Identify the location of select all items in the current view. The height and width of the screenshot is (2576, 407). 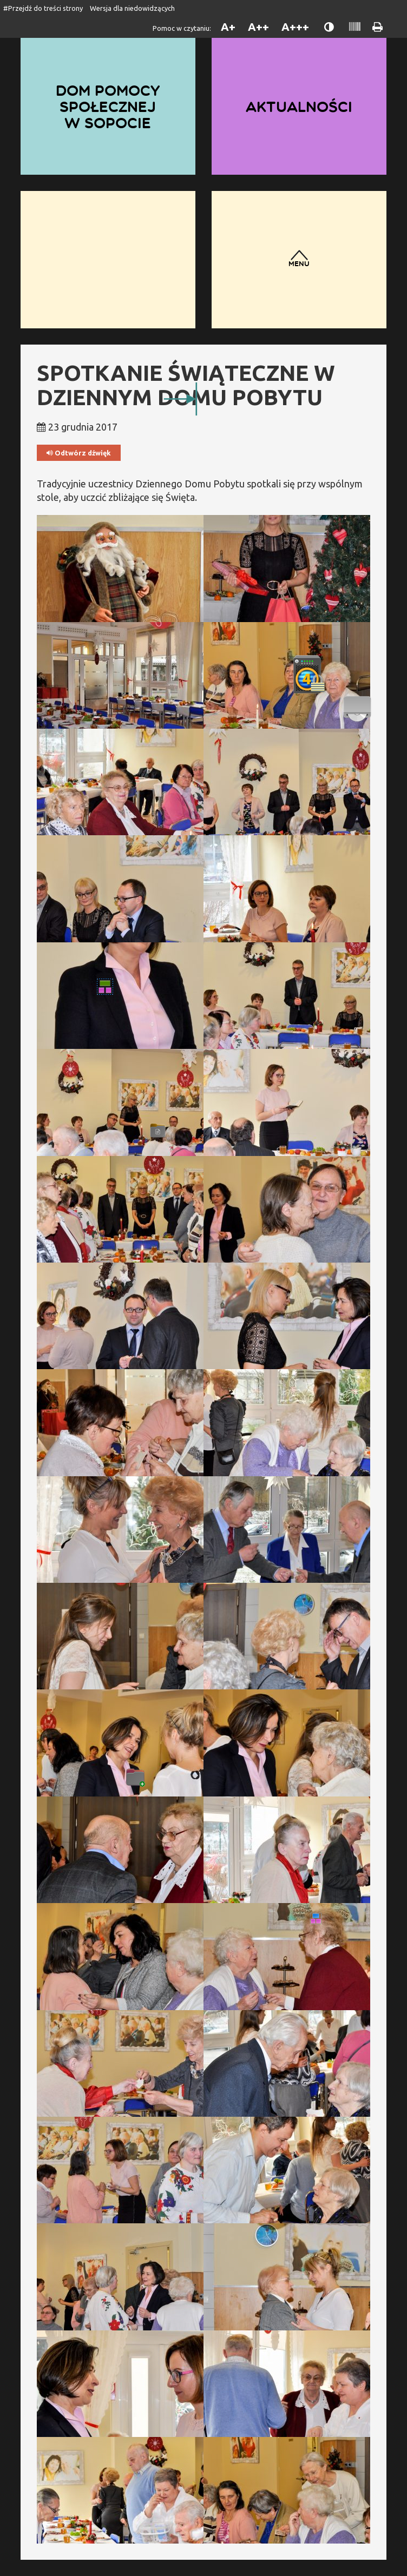
(316, 1918).